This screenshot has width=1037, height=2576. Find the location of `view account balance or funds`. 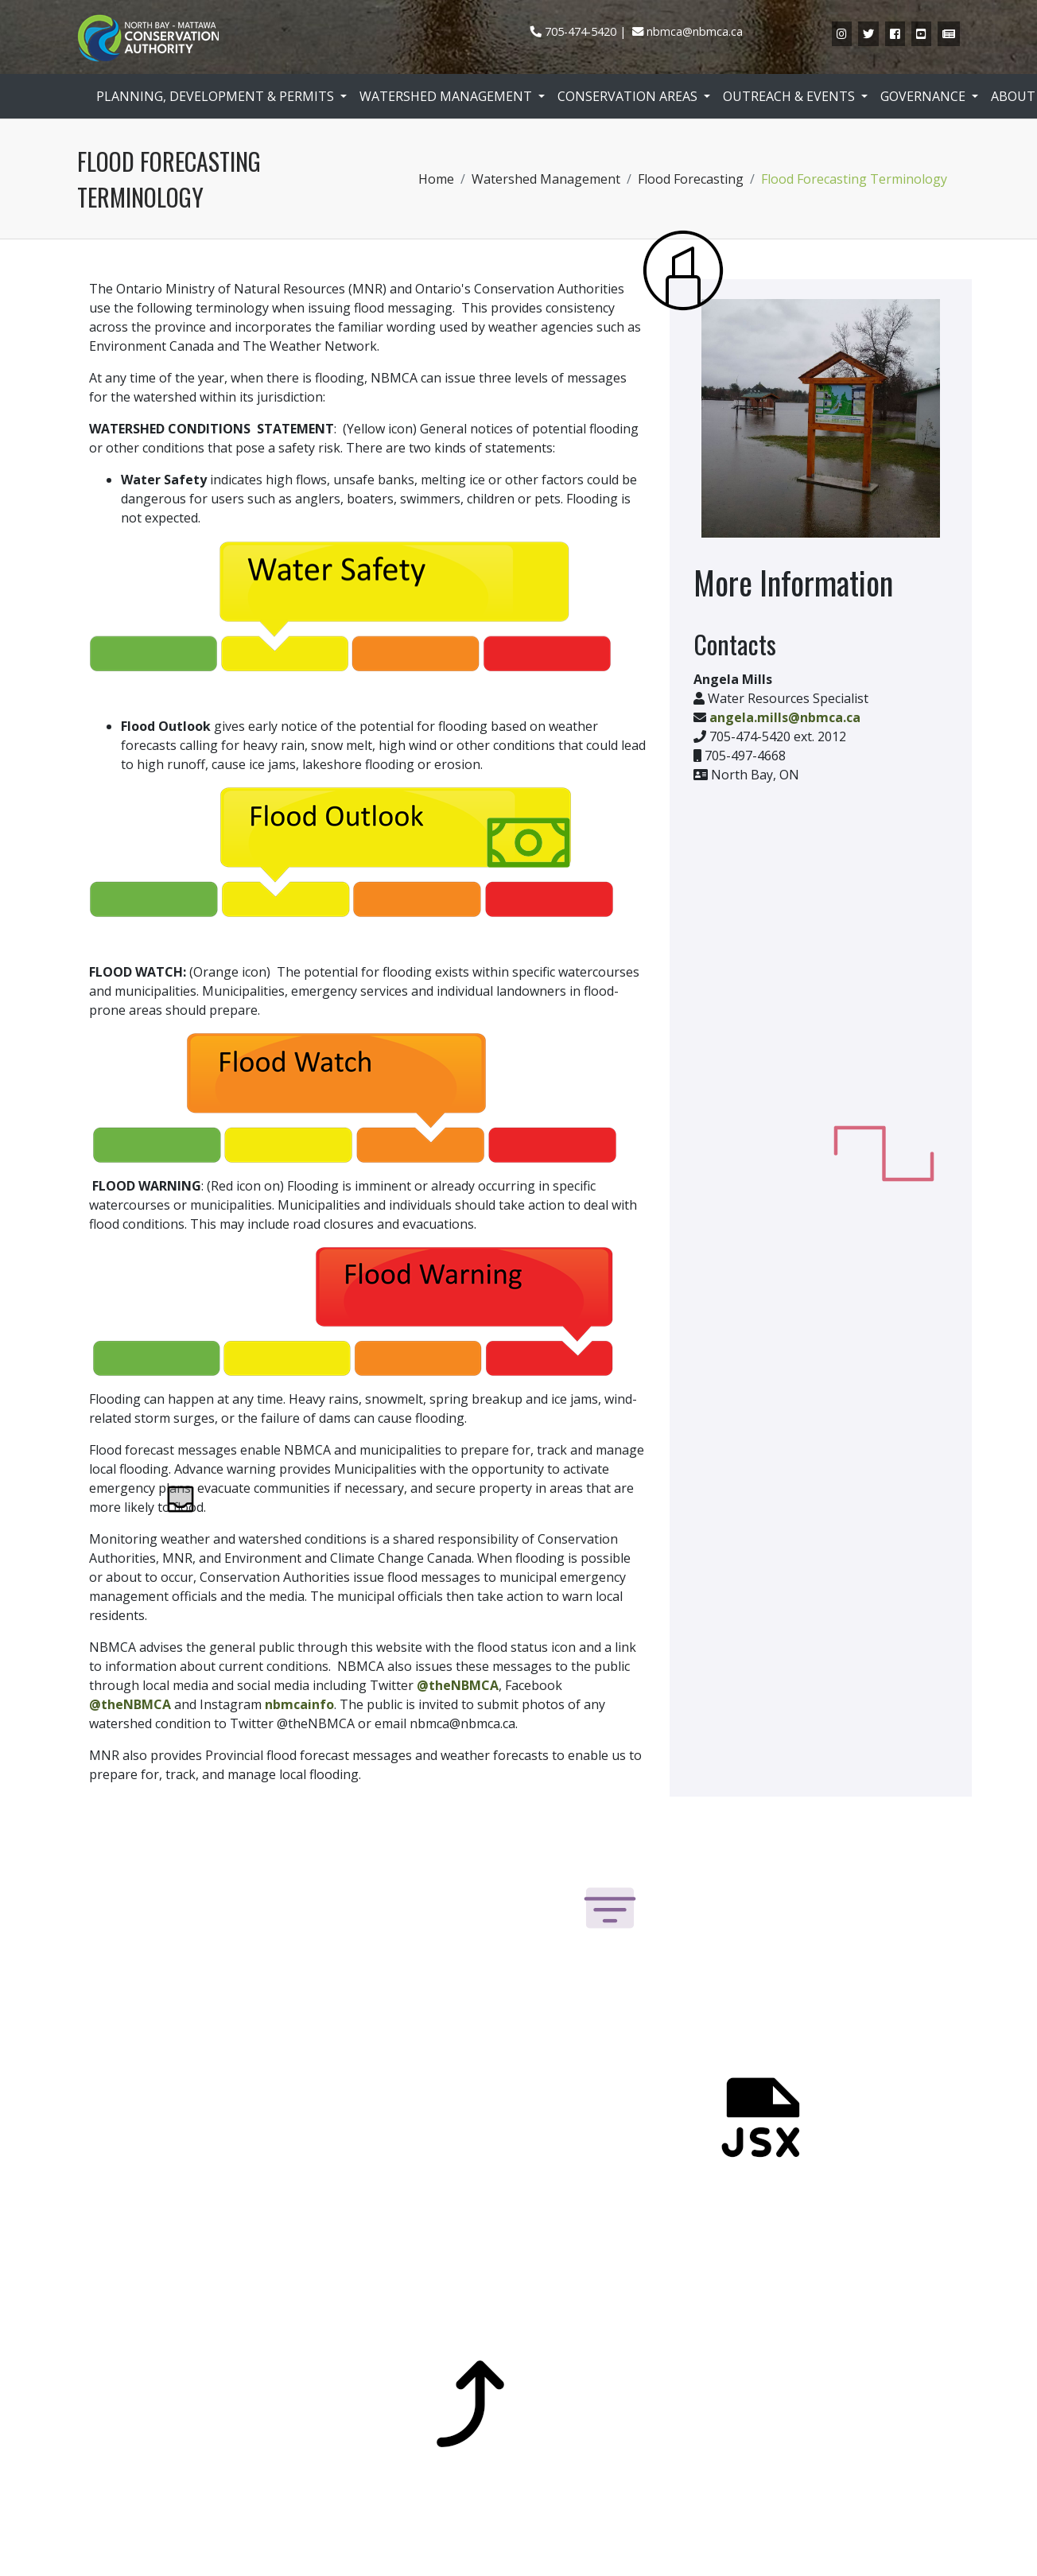

view account balance or funds is located at coordinates (528, 842).